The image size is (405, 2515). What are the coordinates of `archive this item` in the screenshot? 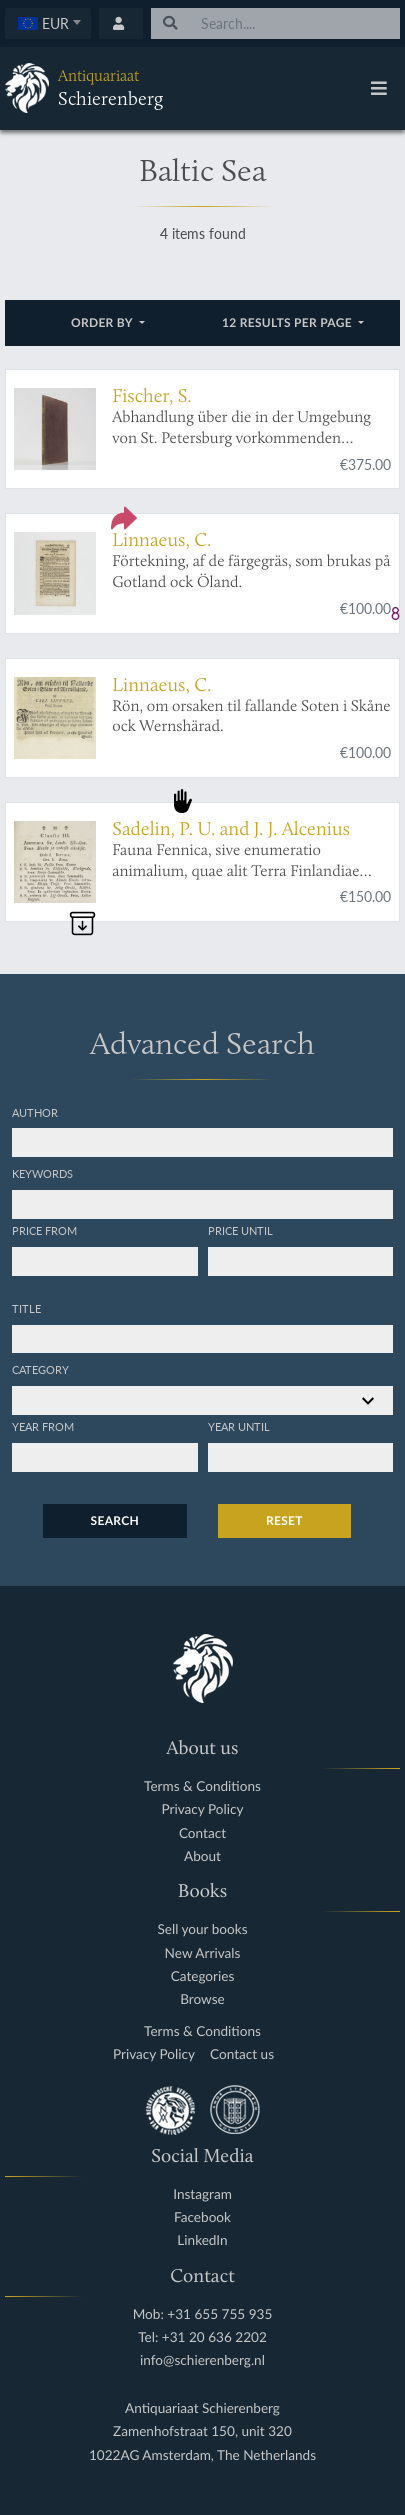 It's located at (82, 923).